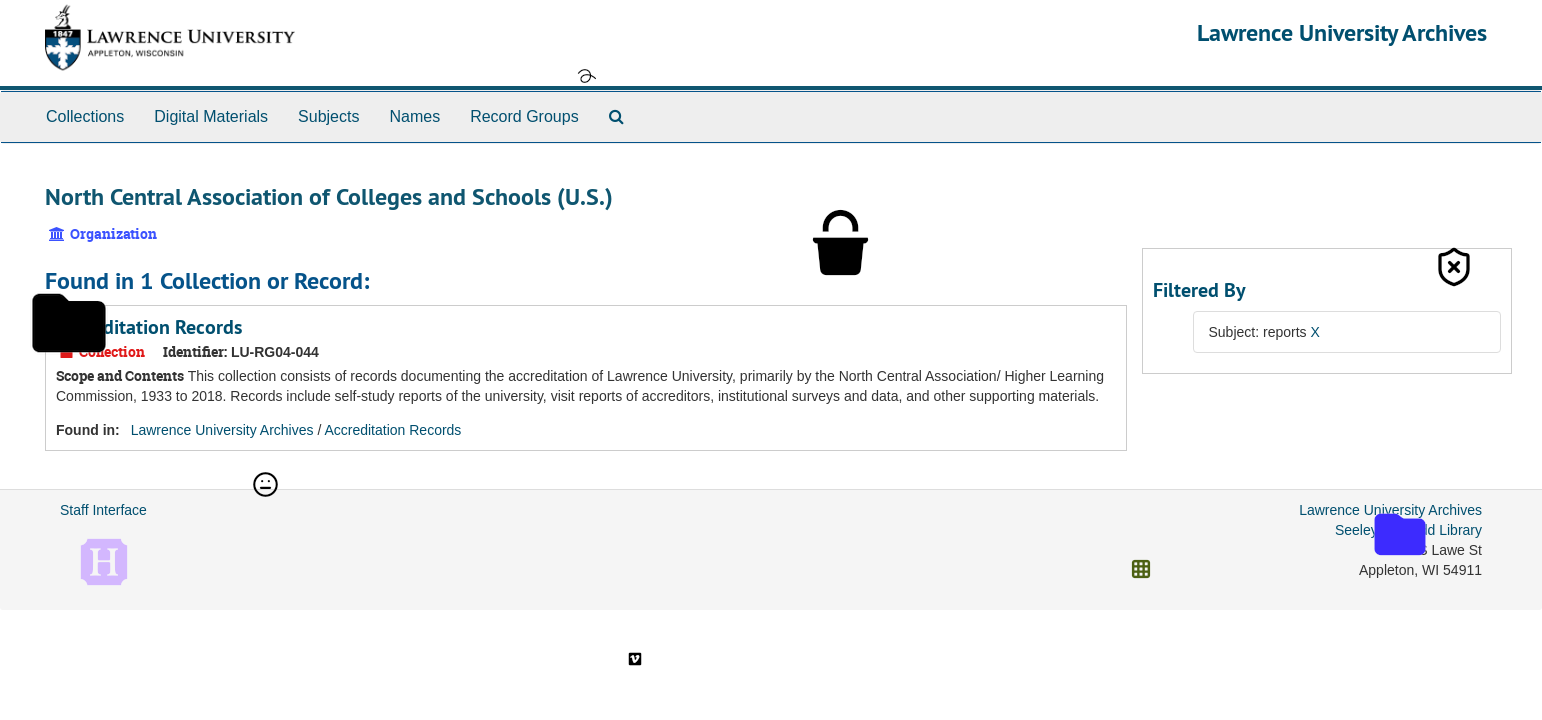 Image resolution: width=1542 pixels, height=720 pixels. Describe the element at coordinates (265, 484) in the screenshot. I see `rate your experience as neutral` at that location.